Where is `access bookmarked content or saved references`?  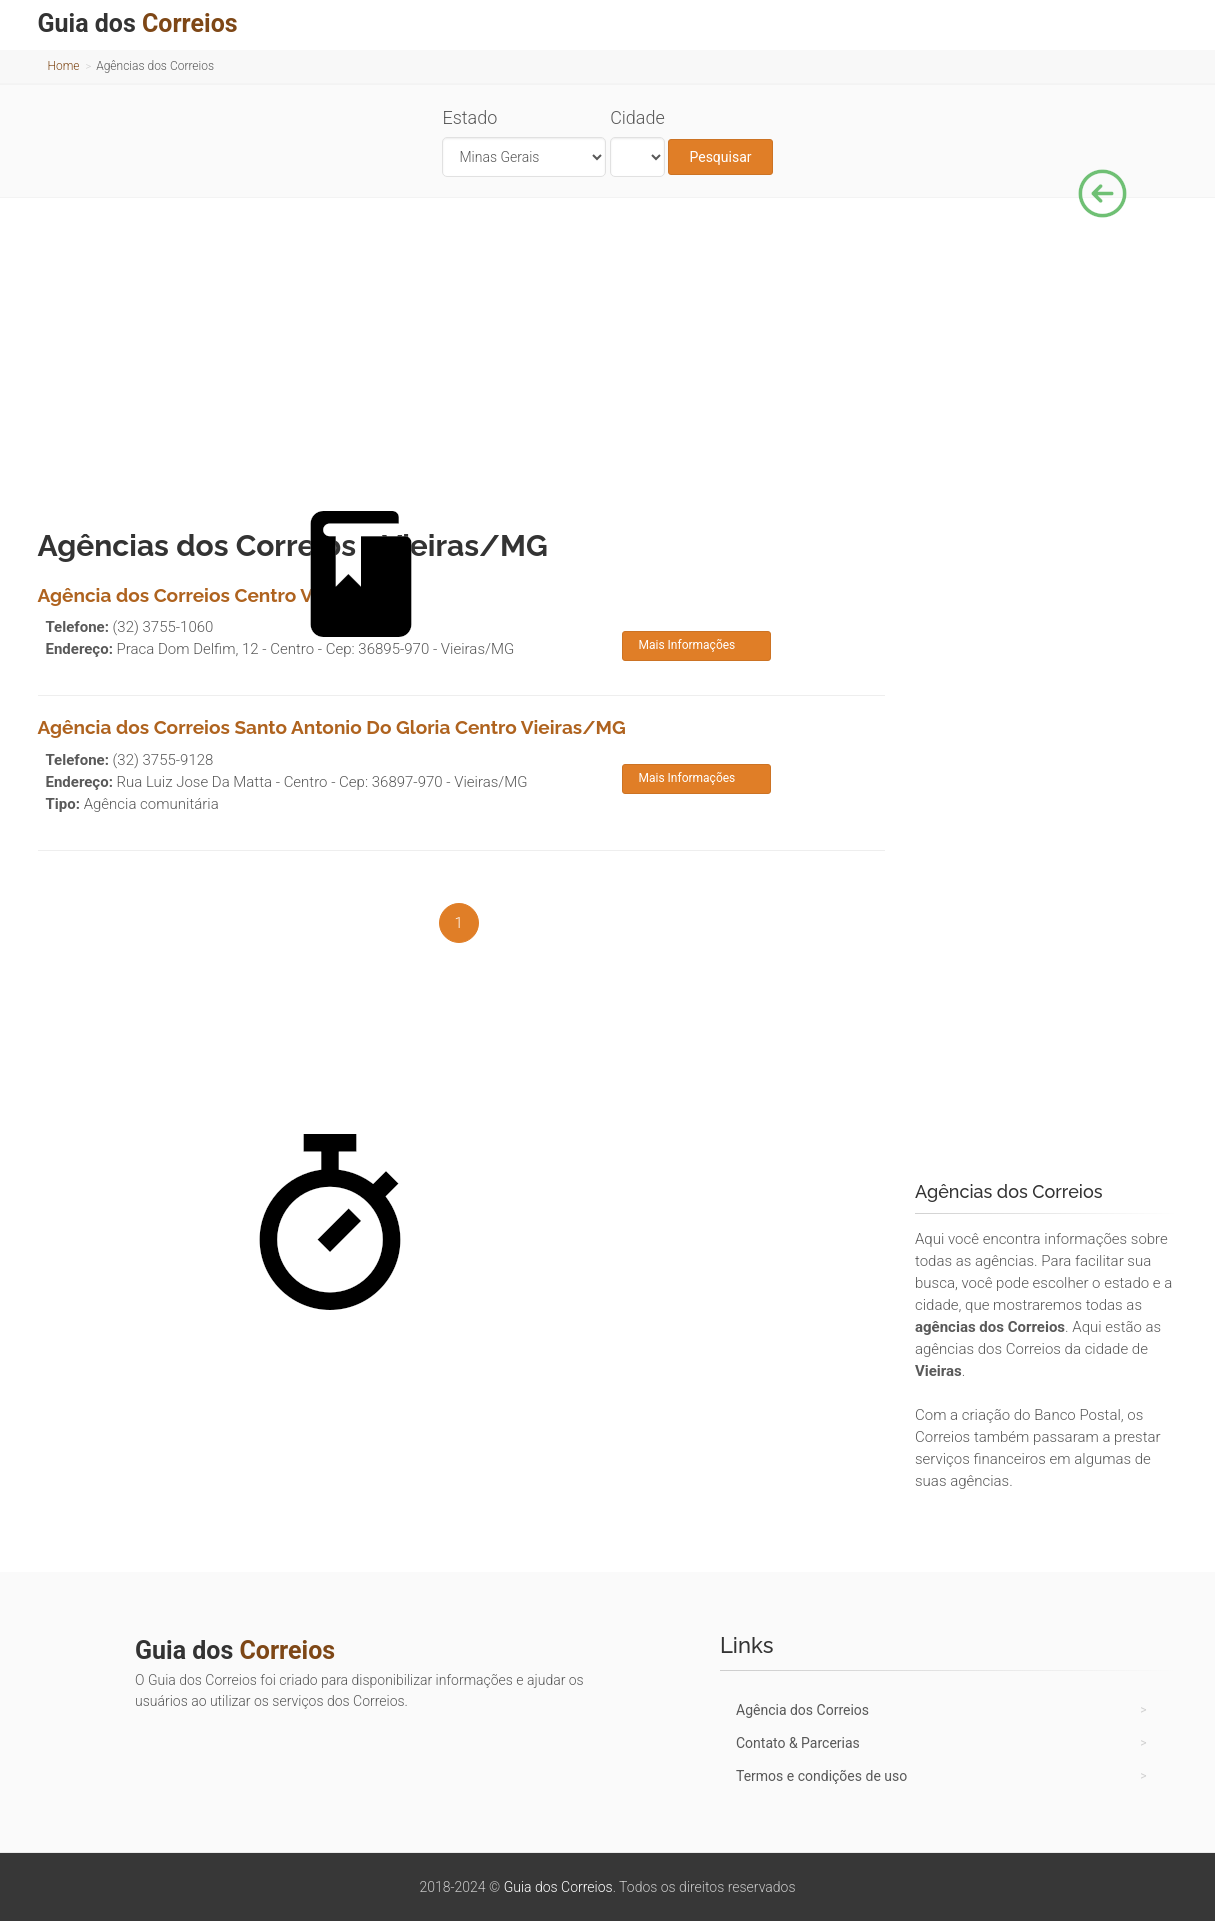 access bookmarked content or saved references is located at coordinates (361, 574).